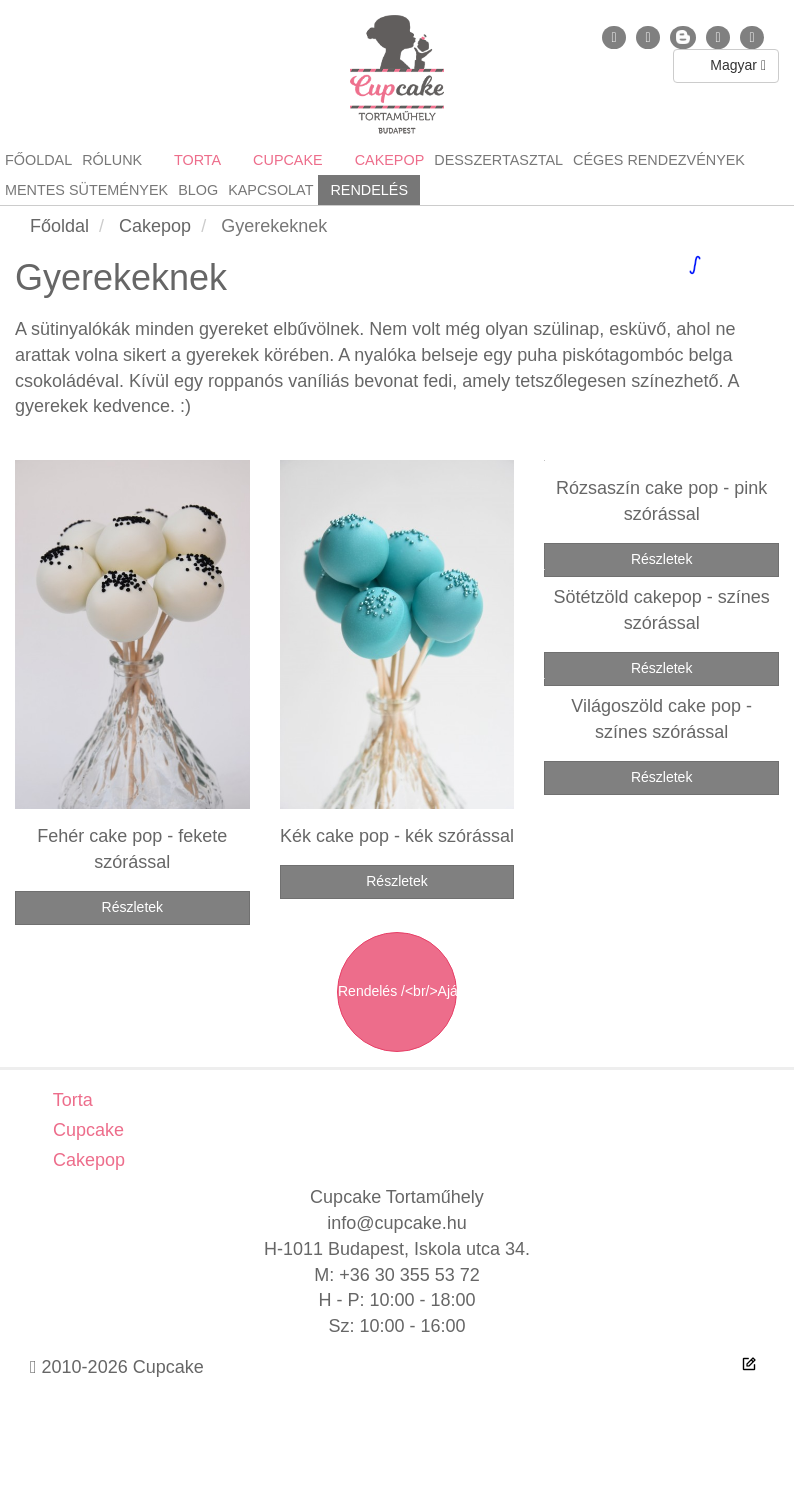 The width and height of the screenshot is (794, 1505). What do you see at coordinates (695, 265) in the screenshot?
I see `access integral calculus tools` at bounding box center [695, 265].